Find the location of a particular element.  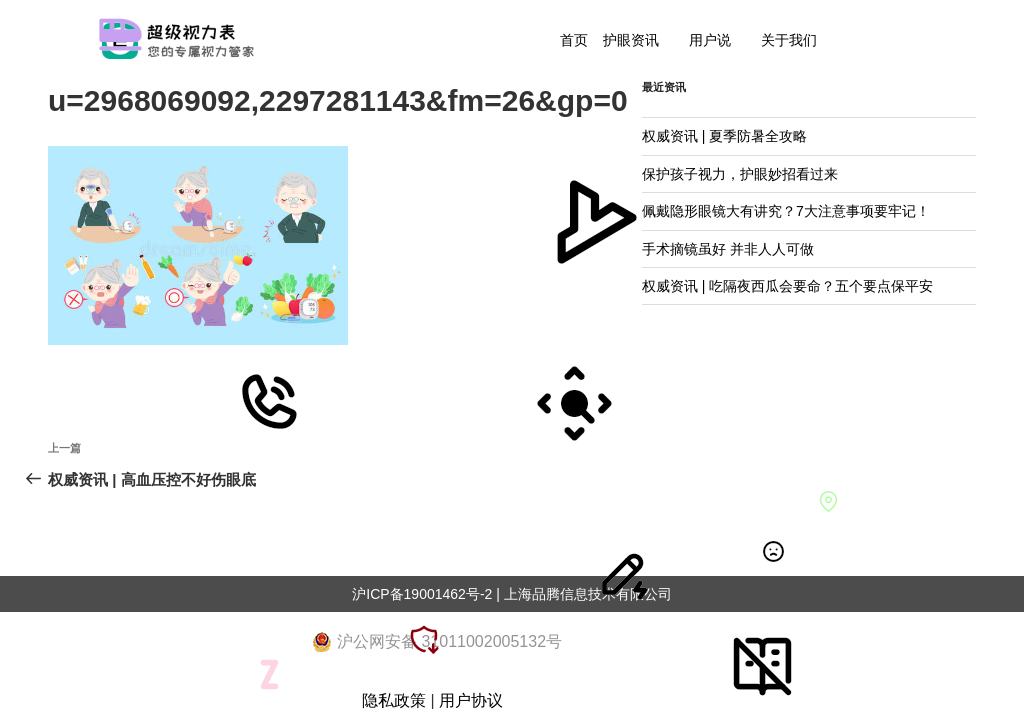

indicate a negative mood or feeling is located at coordinates (773, 551).